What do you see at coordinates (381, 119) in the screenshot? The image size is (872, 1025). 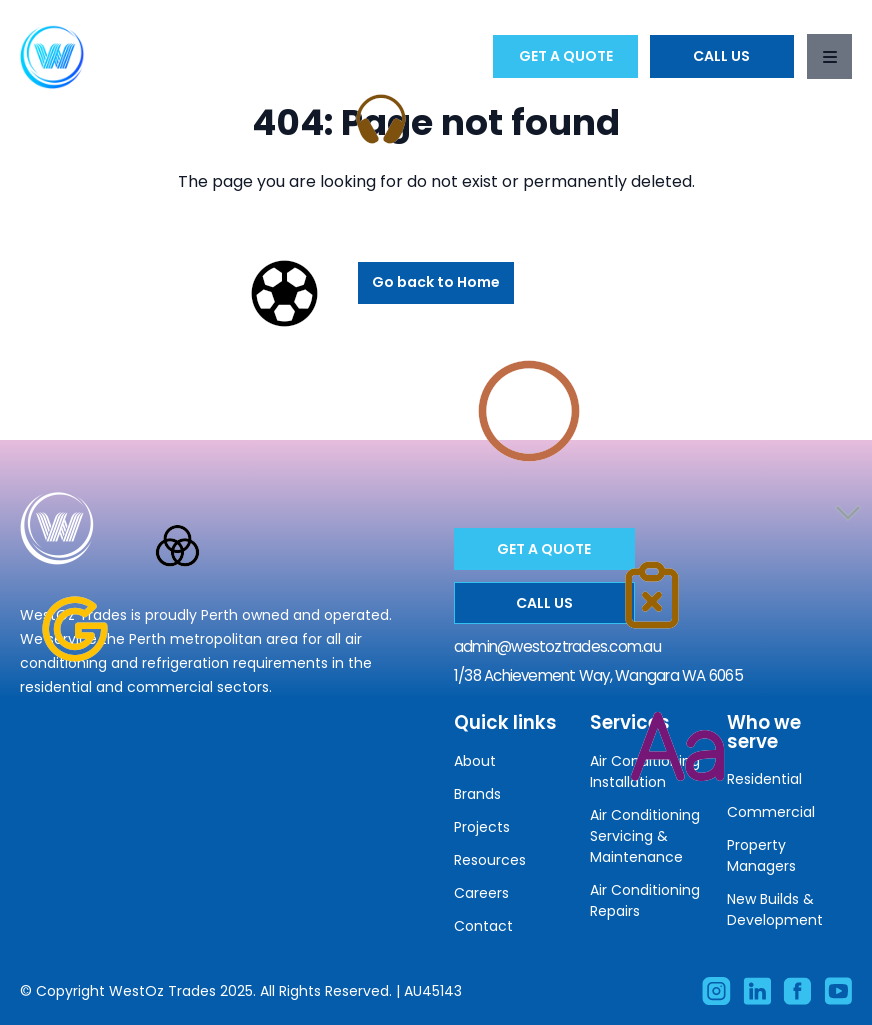 I see `contact customer support` at bounding box center [381, 119].